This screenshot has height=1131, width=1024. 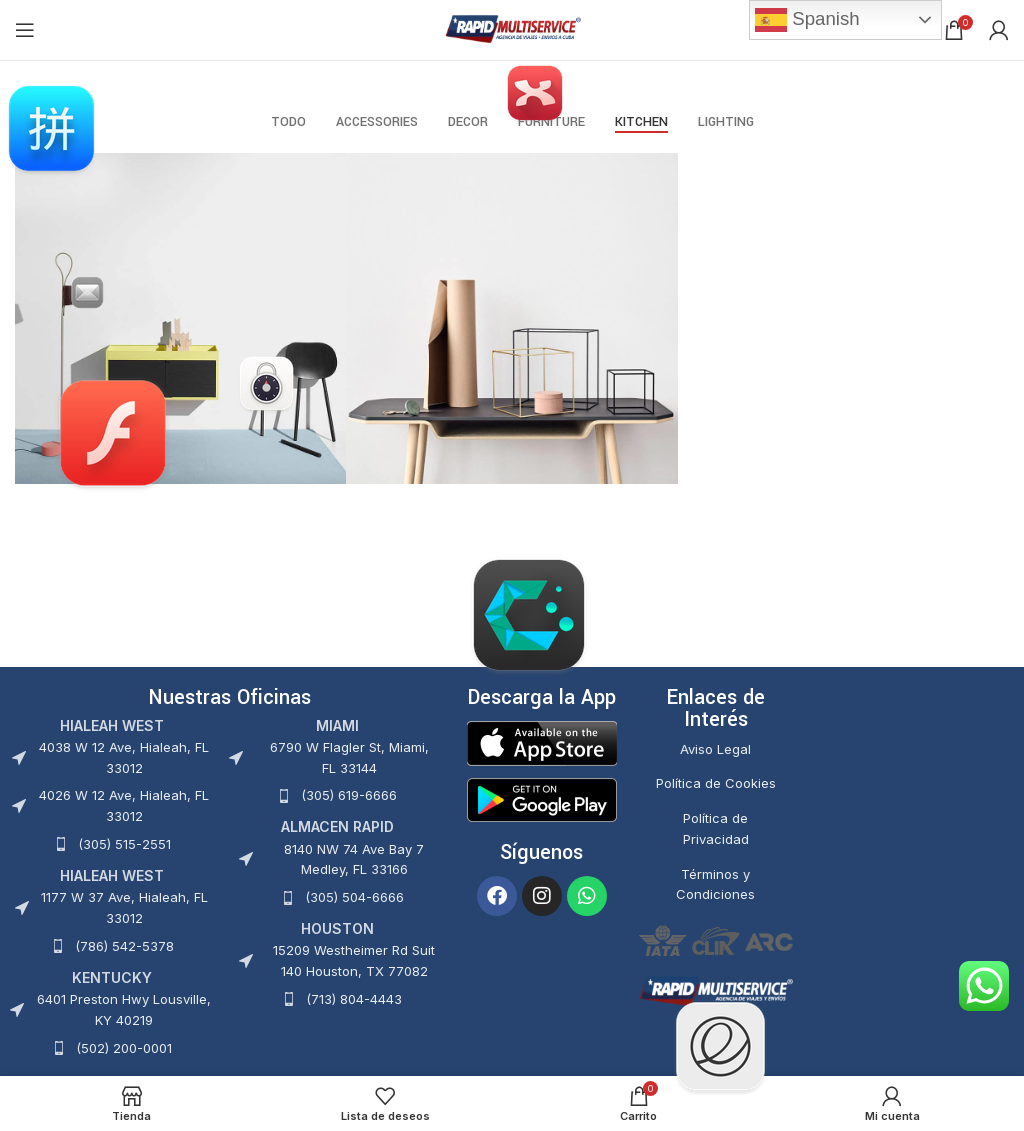 What do you see at coordinates (51, 128) in the screenshot?
I see `open ibus pinyin chinese input method` at bounding box center [51, 128].